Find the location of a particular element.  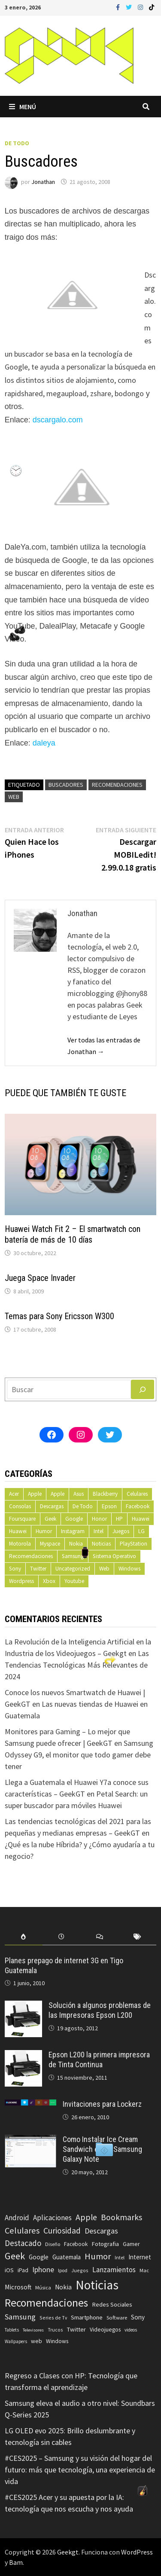

redo last undone action is located at coordinates (110, 1659).